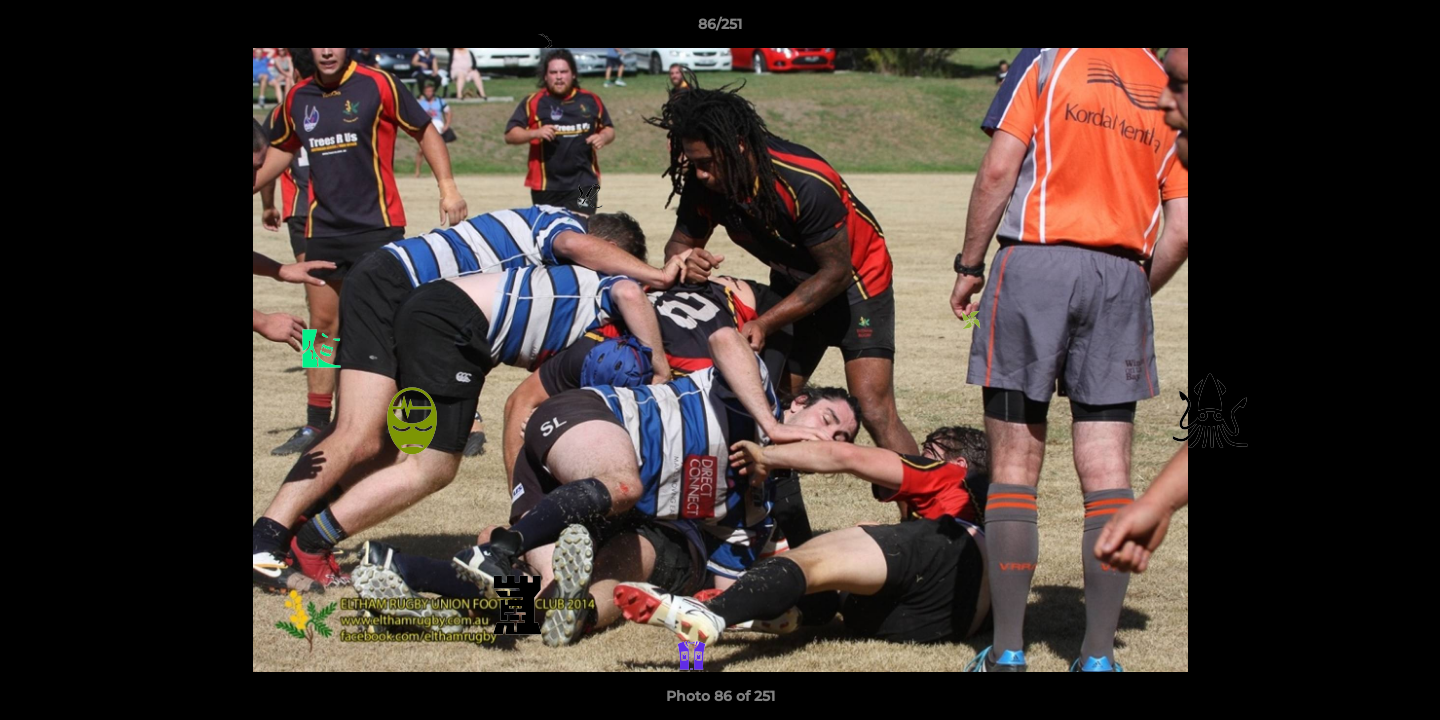  Describe the element at coordinates (971, 320) in the screenshot. I see `a decorative or playful element indicating games or toys` at that location.